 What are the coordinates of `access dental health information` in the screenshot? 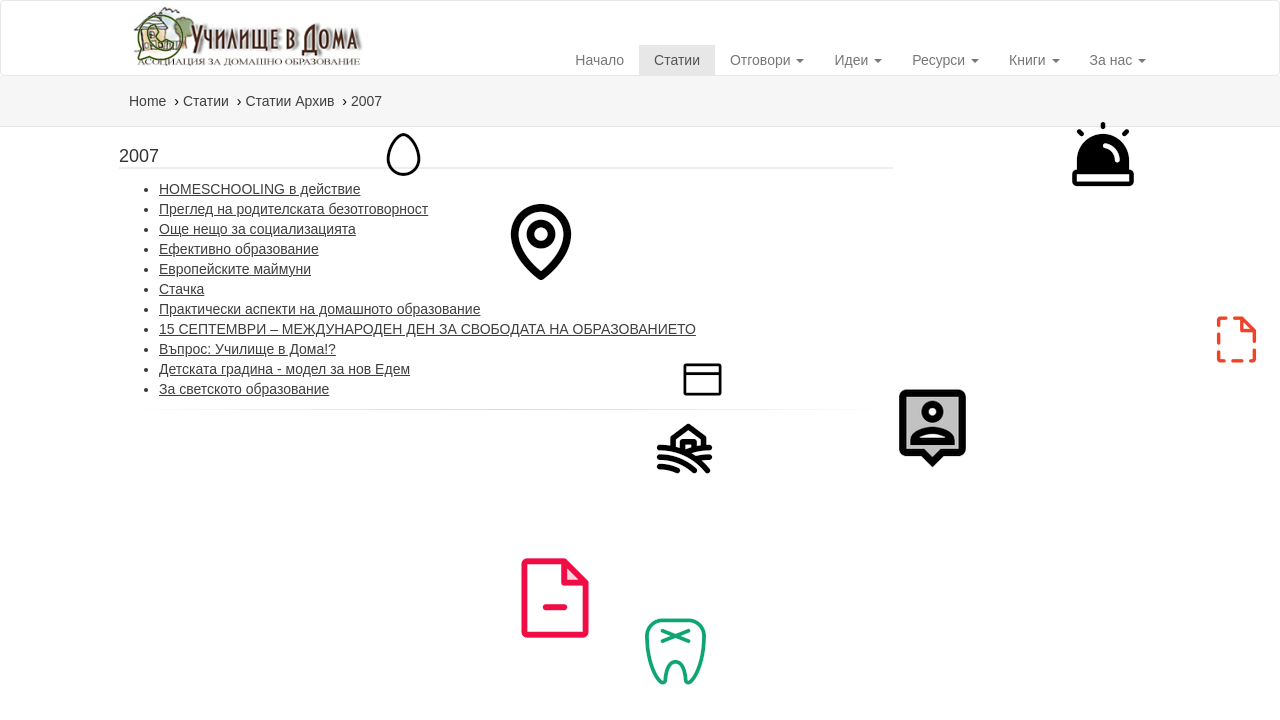 It's located at (675, 651).